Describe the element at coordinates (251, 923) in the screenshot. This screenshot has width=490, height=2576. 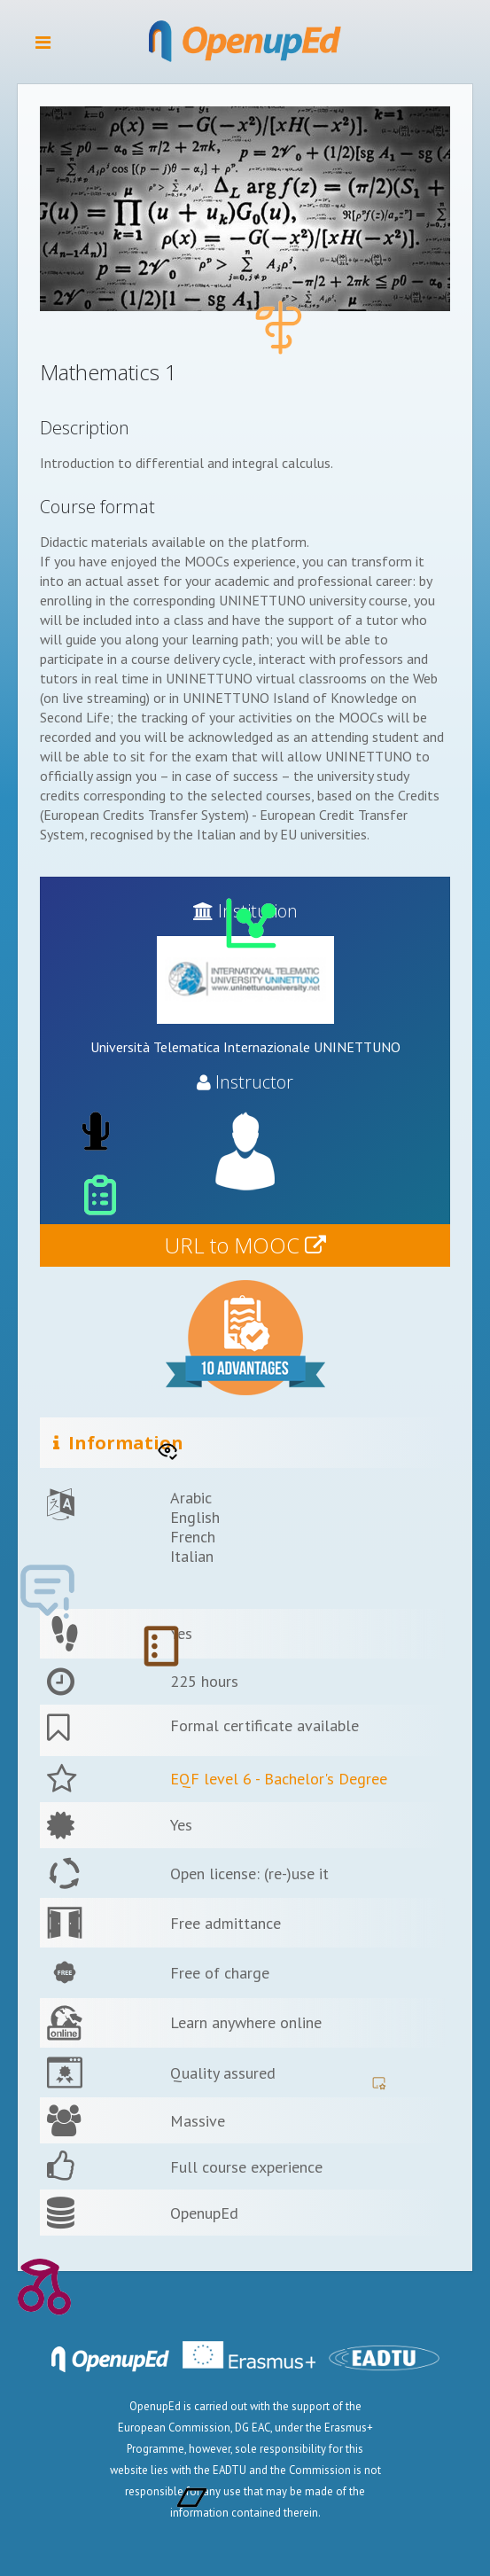
I see `view scatter plot or data visualization` at that location.